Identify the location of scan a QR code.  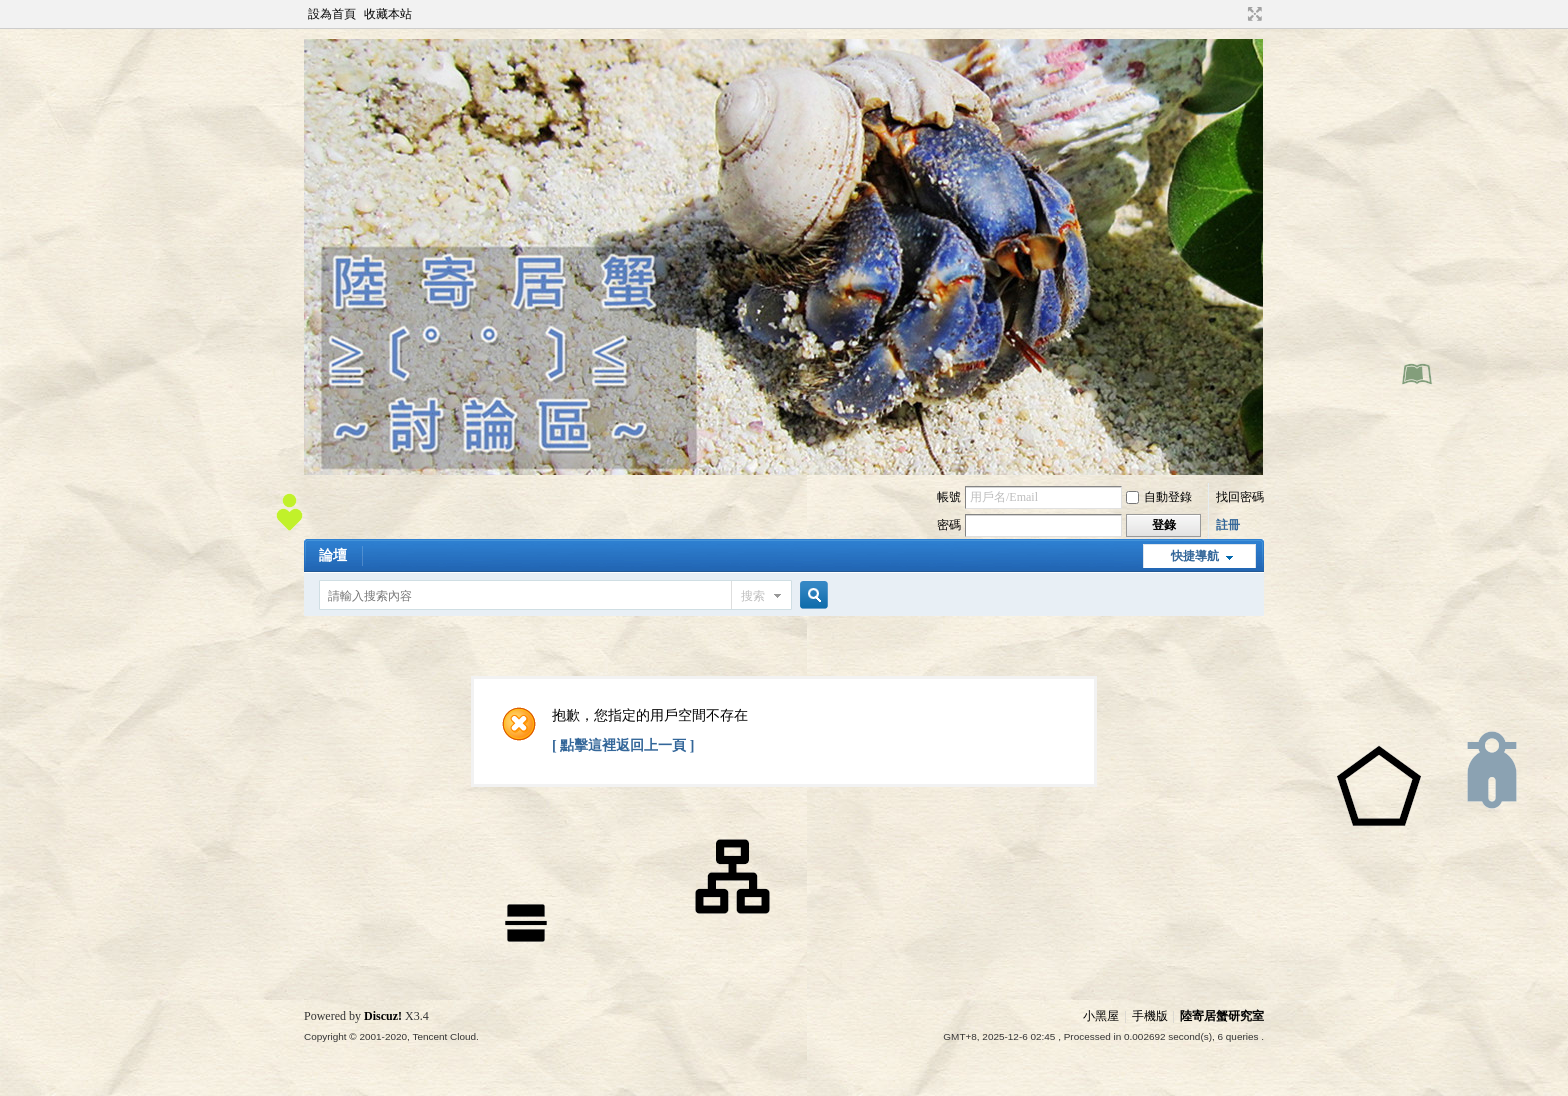
(526, 923).